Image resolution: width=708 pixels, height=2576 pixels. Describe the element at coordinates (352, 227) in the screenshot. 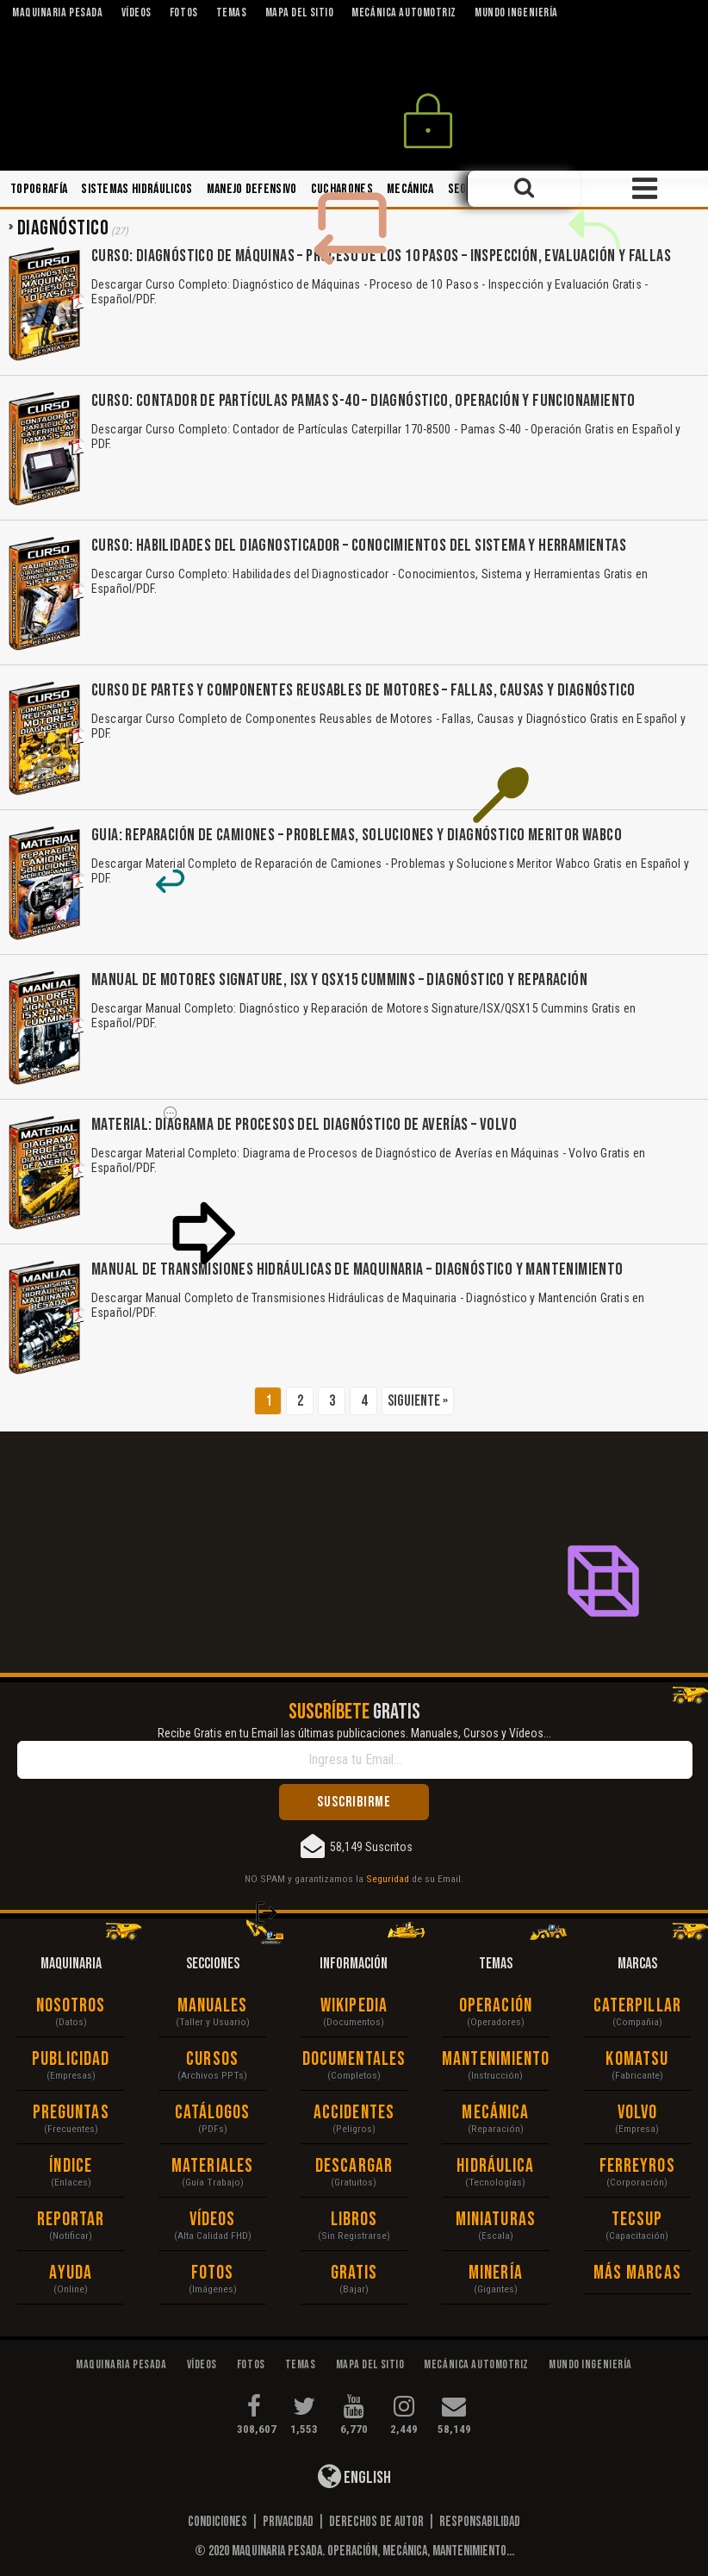

I see `auto-fit content to the left edge` at that location.